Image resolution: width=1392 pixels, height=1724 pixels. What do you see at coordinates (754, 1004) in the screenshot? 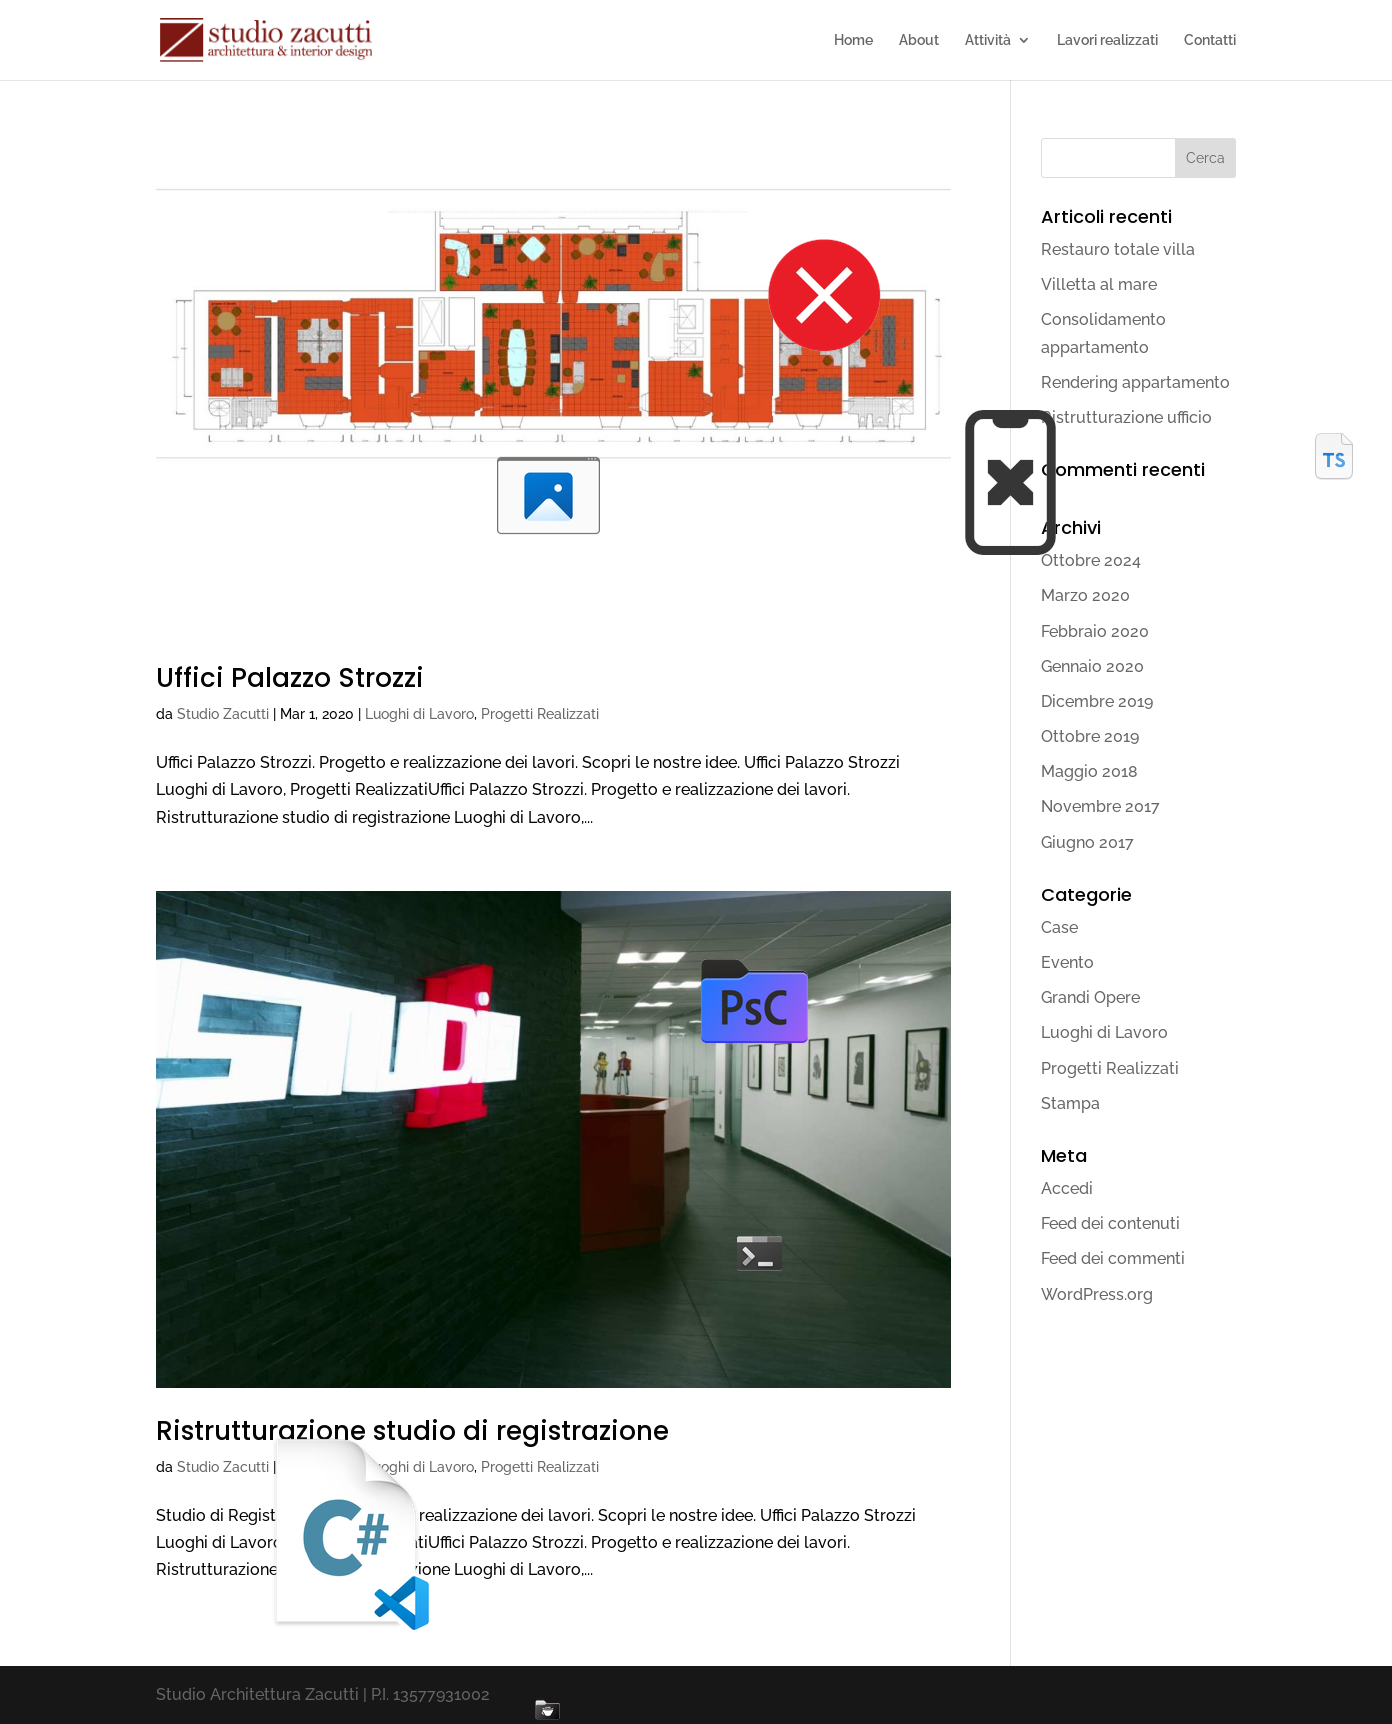
I see `open folder containing adobe photoshop classic files` at bounding box center [754, 1004].